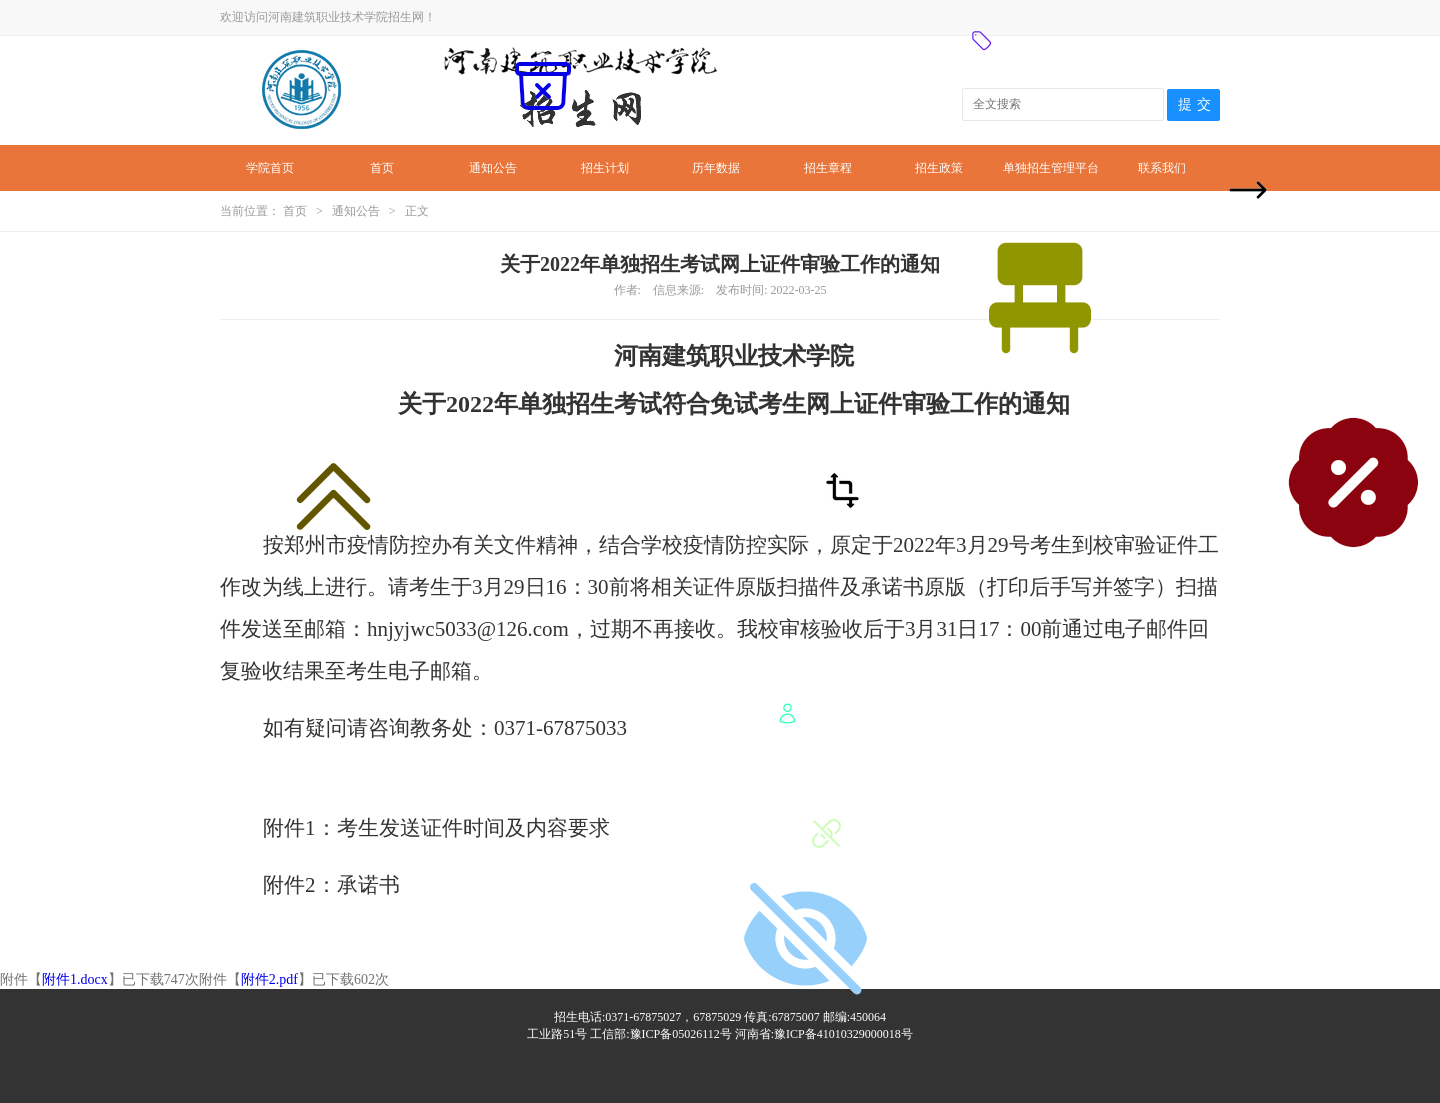 This screenshot has height=1103, width=1440. I want to click on browse furniture or seating options, so click(1040, 298).